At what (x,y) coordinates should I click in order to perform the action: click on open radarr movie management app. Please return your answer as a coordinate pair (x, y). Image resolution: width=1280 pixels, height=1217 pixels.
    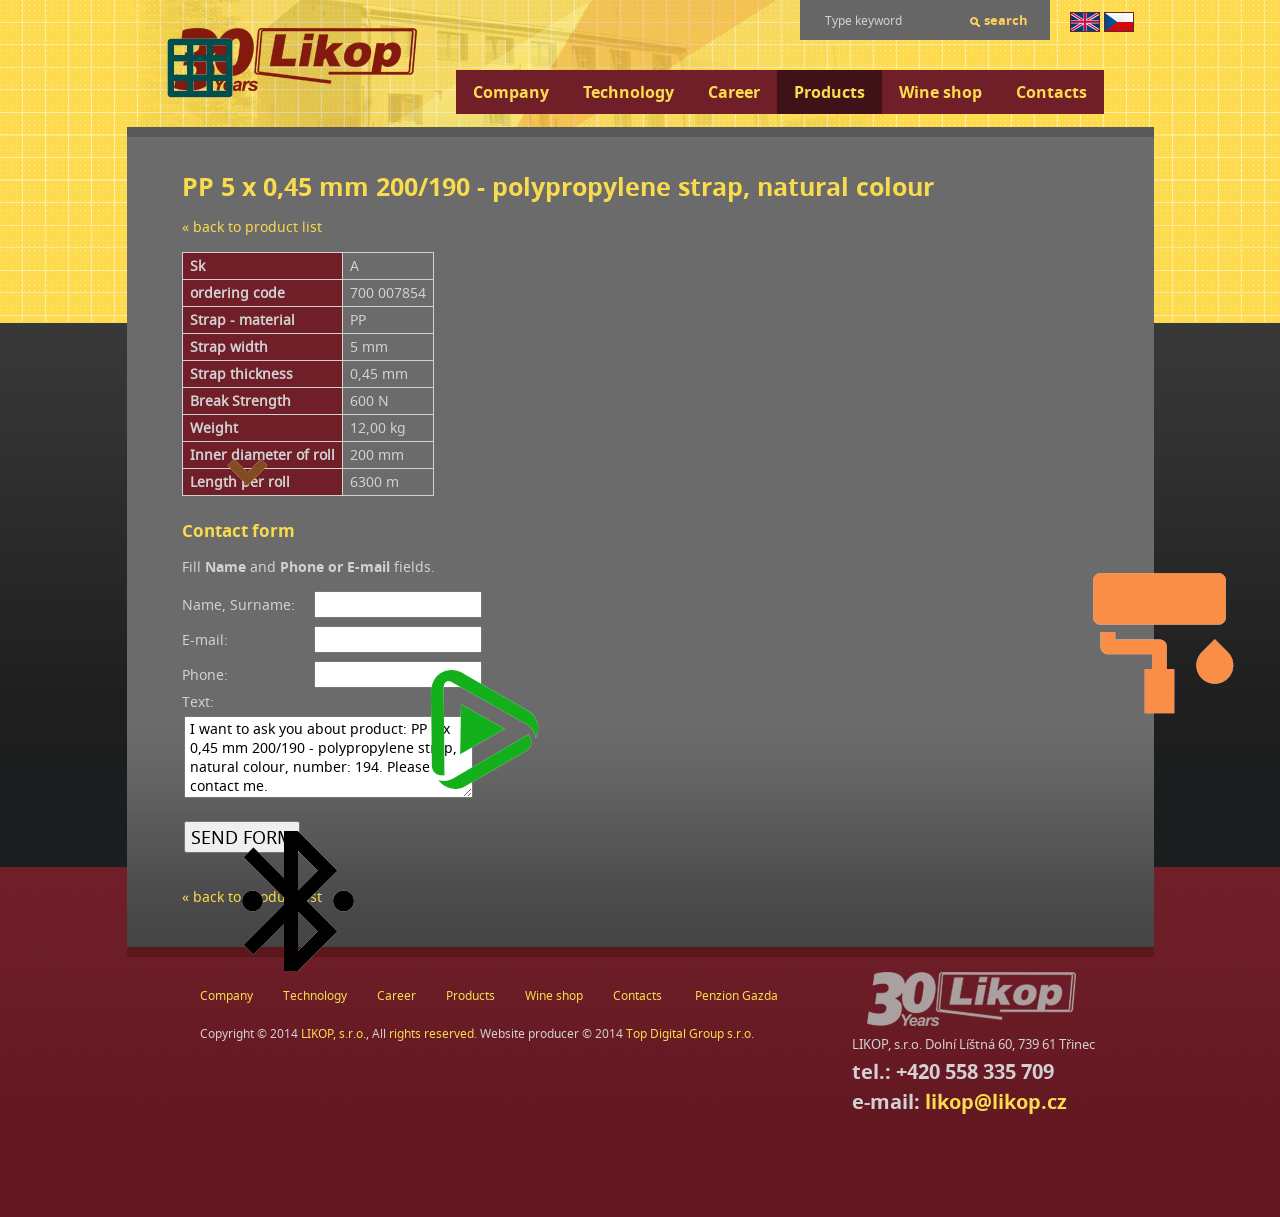
    Looking at the image, I should click on (484, 729).